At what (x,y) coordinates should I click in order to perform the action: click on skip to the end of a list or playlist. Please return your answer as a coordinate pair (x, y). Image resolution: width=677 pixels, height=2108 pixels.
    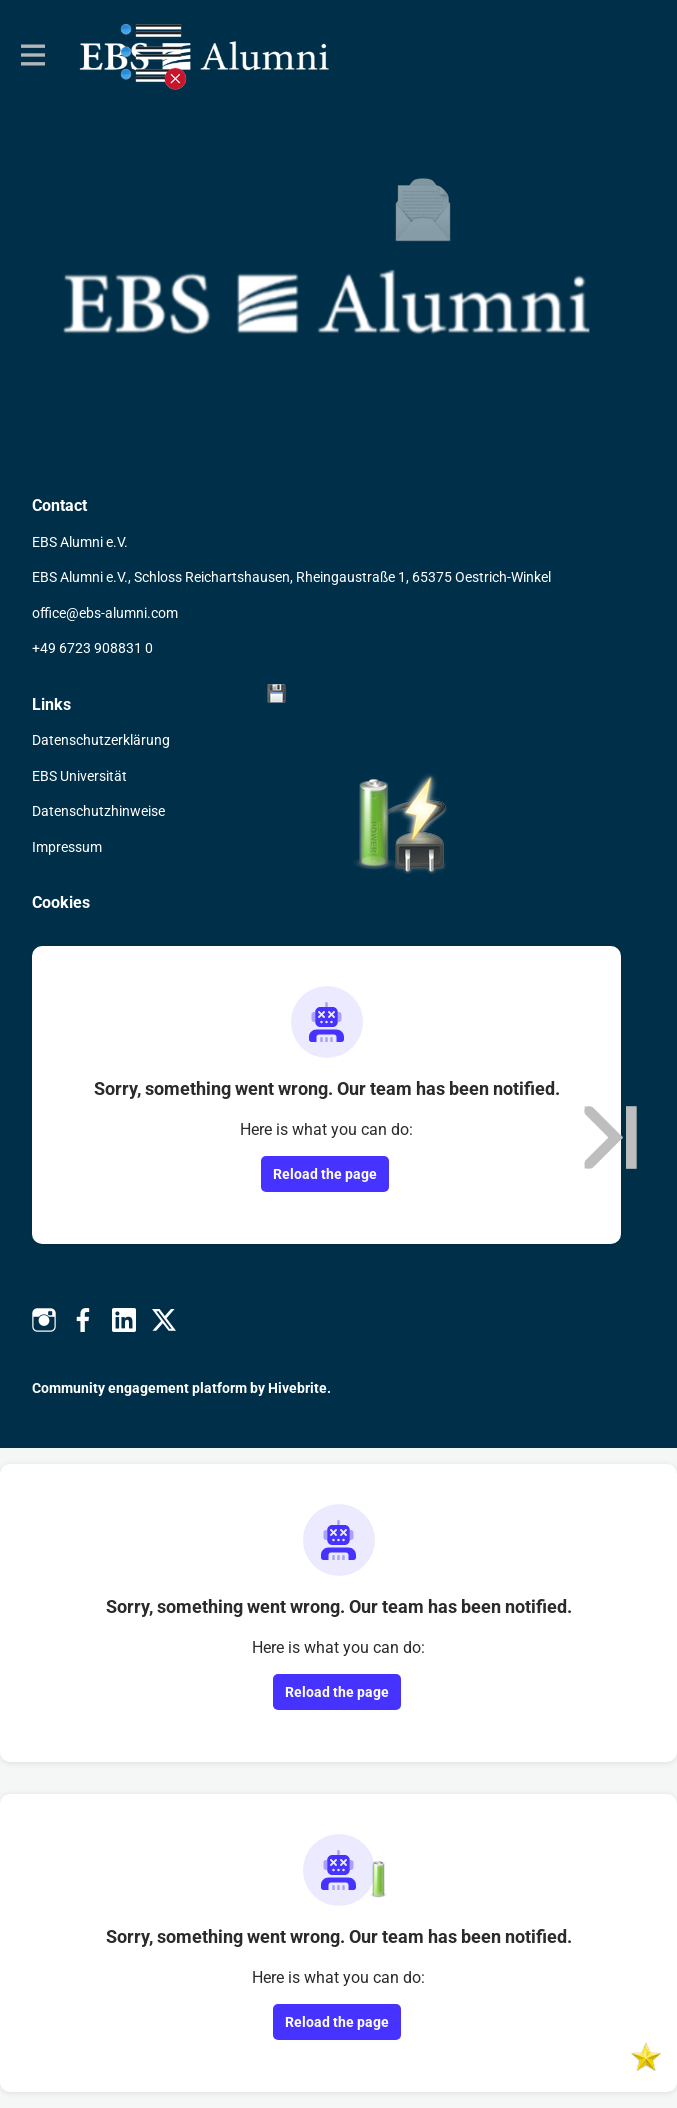
    Looking at the image, I should click on (610, 1137).